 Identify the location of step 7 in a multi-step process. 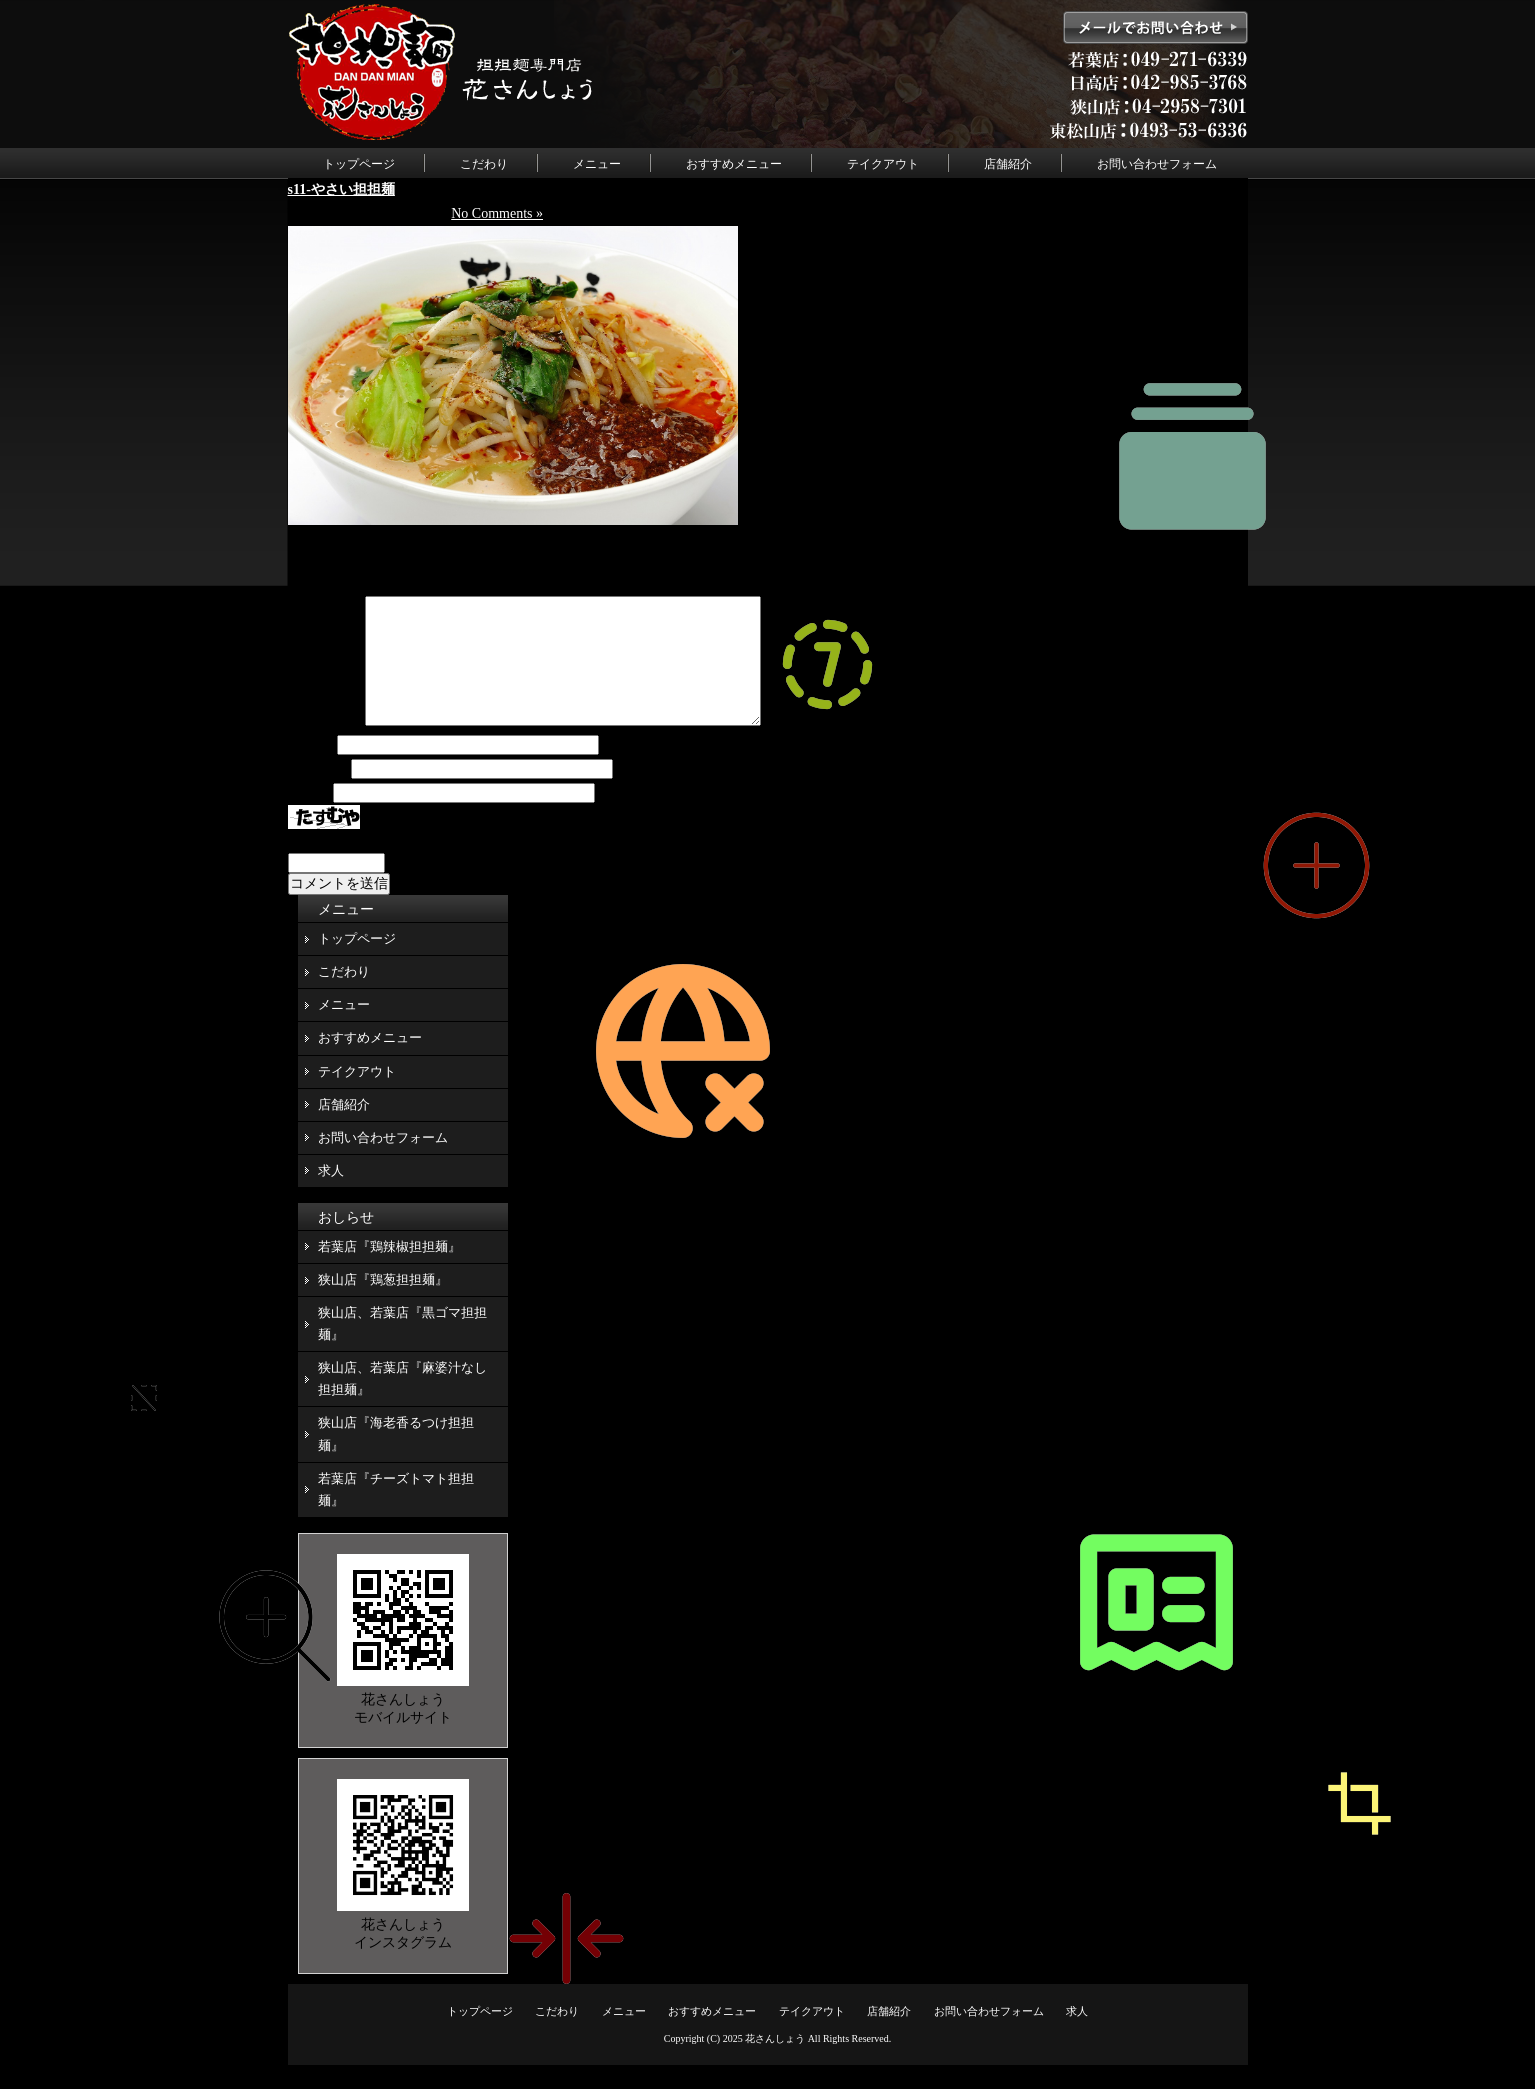
(827, 664).